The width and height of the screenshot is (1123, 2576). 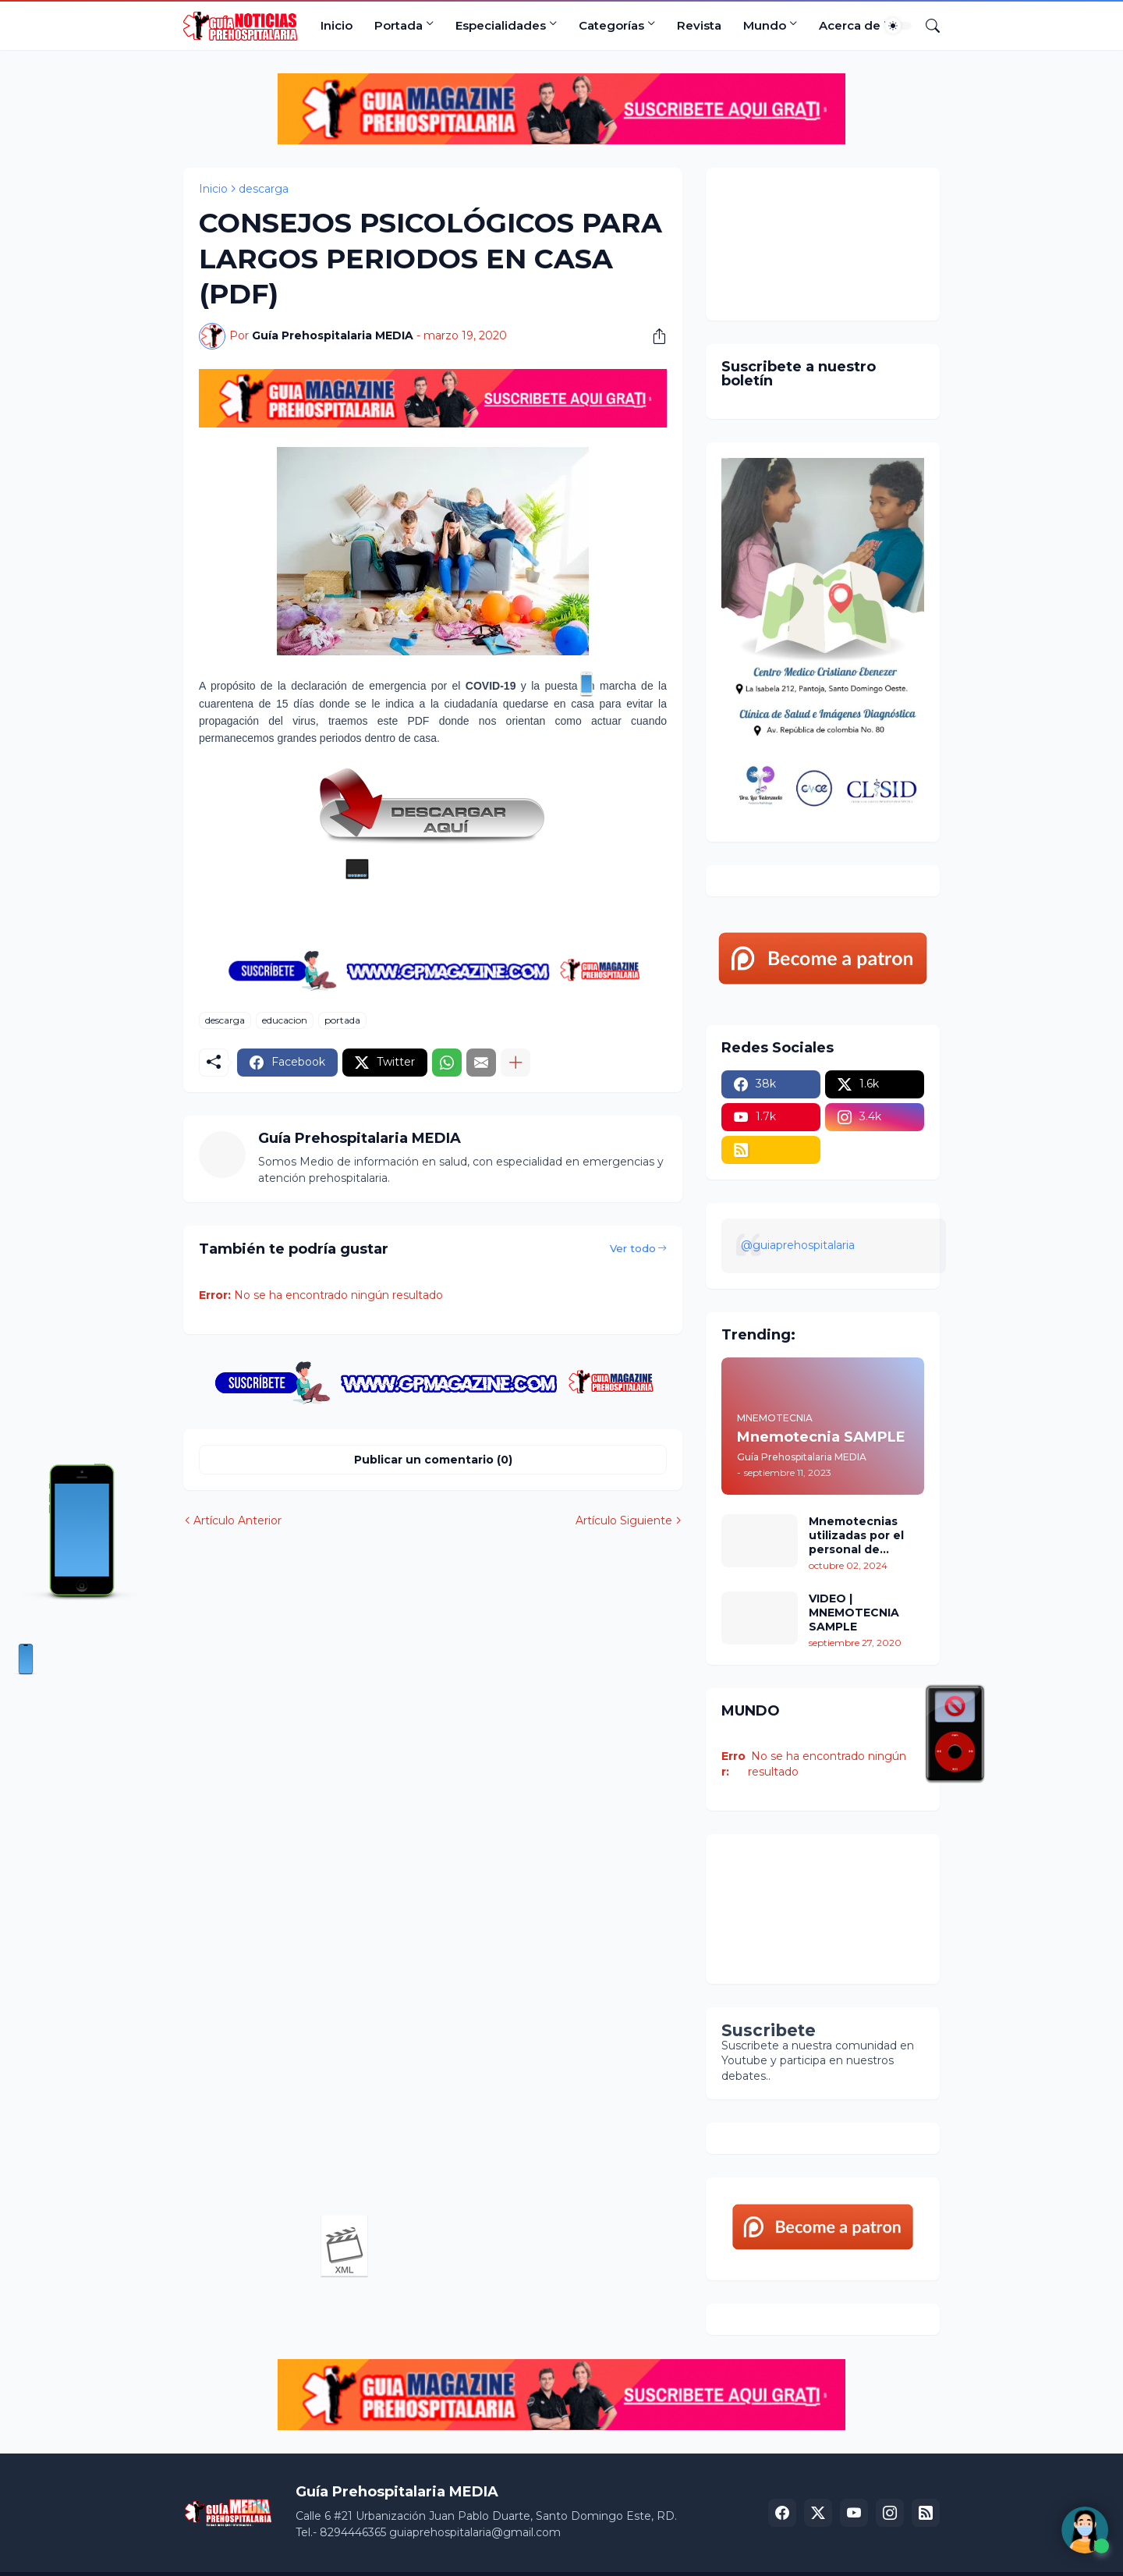 What do you see at coordinates (955, 1733) in the screenshot?
I see `iPod device not recognized or unavailable` at bounding box center [955, 1733].